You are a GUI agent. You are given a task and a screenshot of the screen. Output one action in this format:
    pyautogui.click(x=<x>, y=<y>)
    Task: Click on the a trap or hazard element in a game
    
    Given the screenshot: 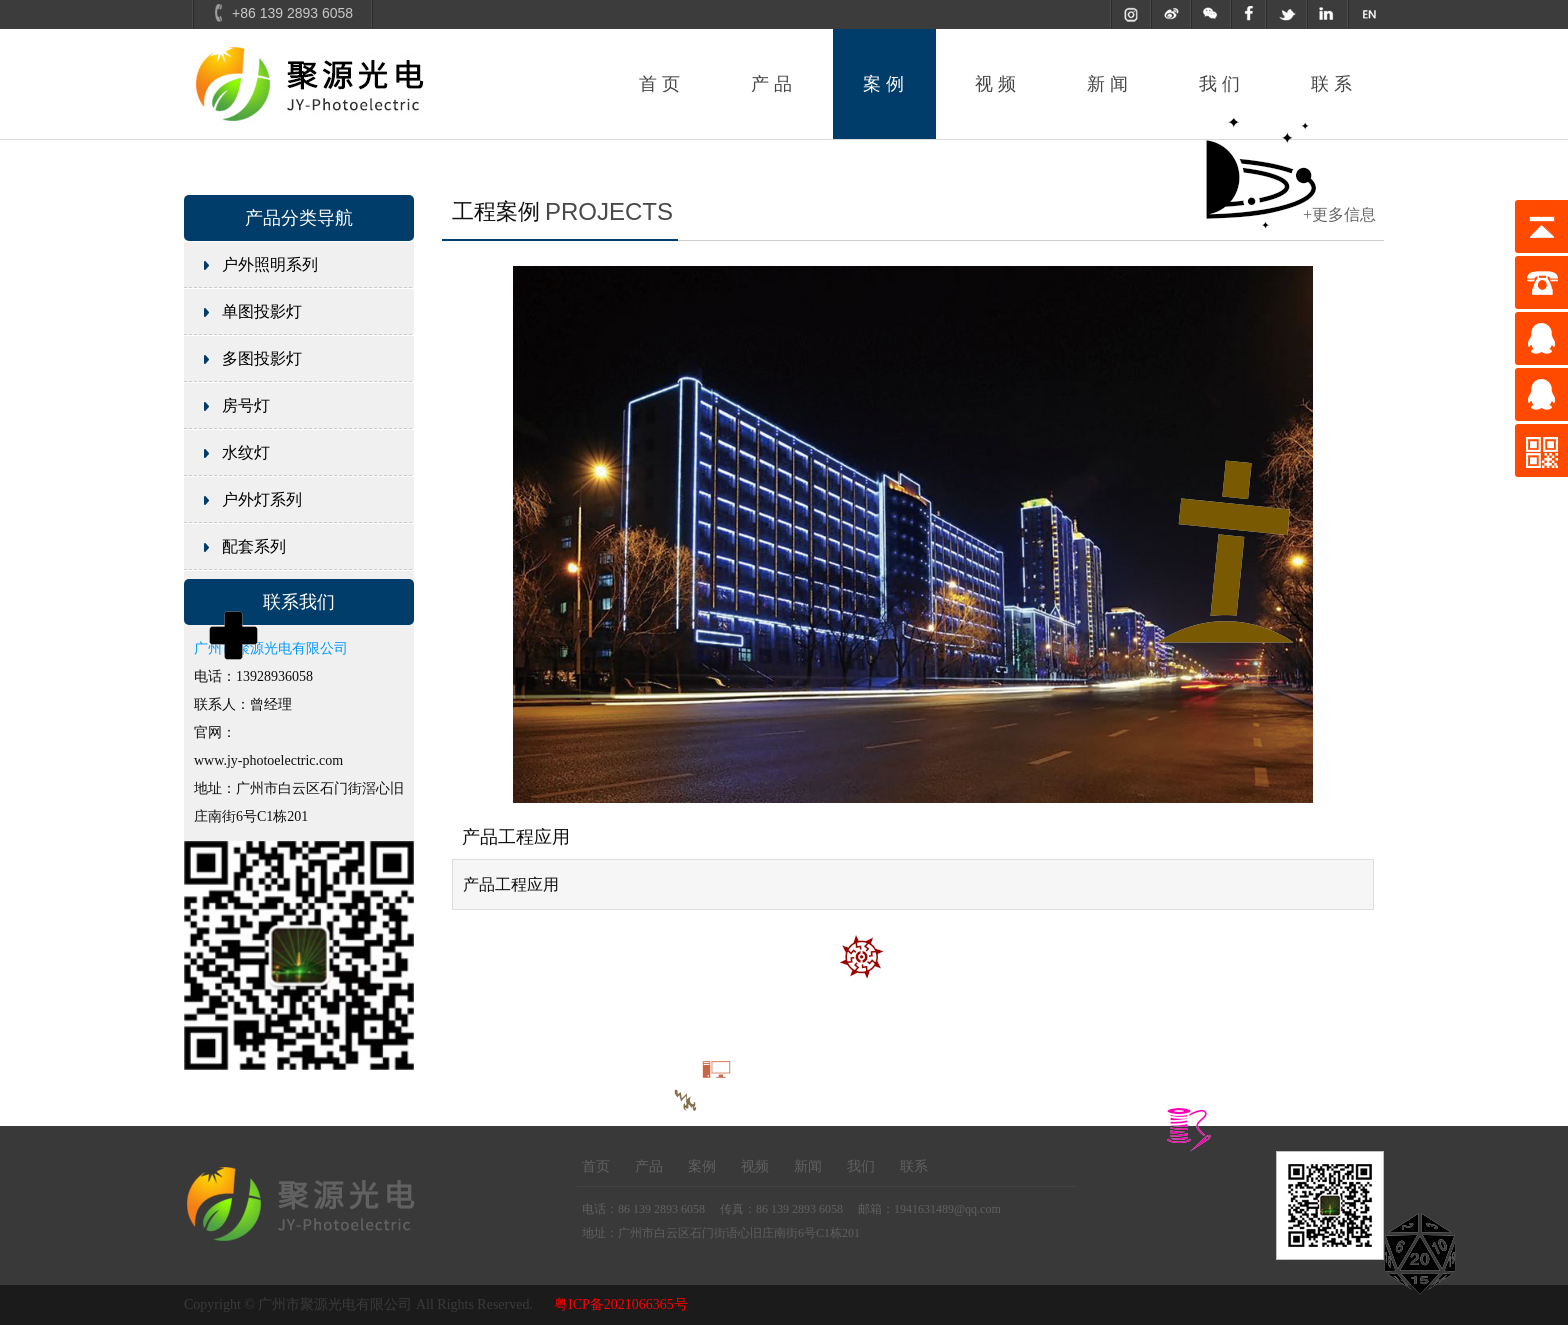 What is the action you would take?
    pyautogui.click(x=861, y=956)
    